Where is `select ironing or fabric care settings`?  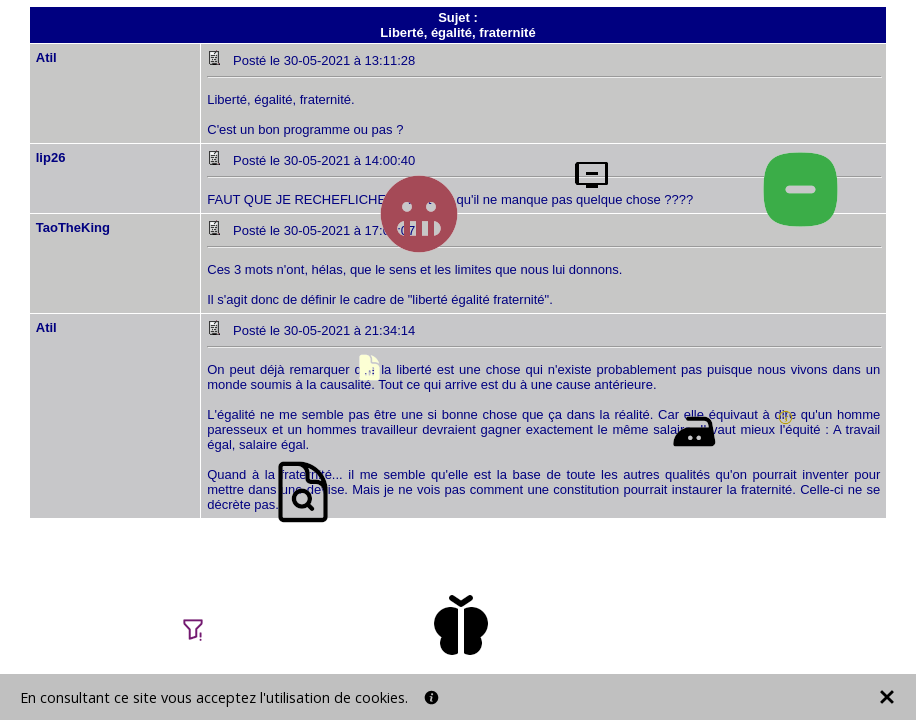 select ironing or fabric care settings is located at coordinates (694, 431).